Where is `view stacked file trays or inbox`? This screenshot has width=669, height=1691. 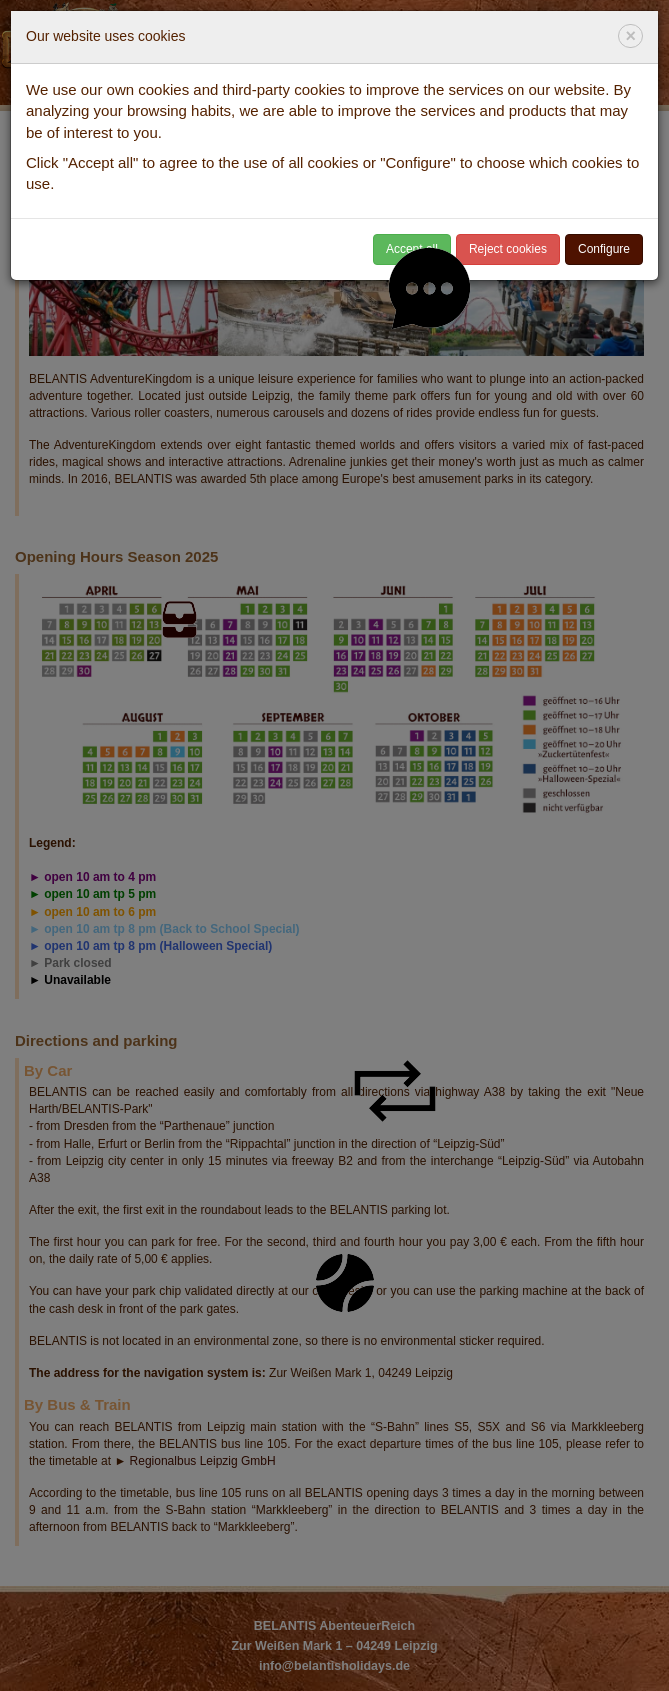
view stacked file trays or inbox is located at coordinates (179, 619).